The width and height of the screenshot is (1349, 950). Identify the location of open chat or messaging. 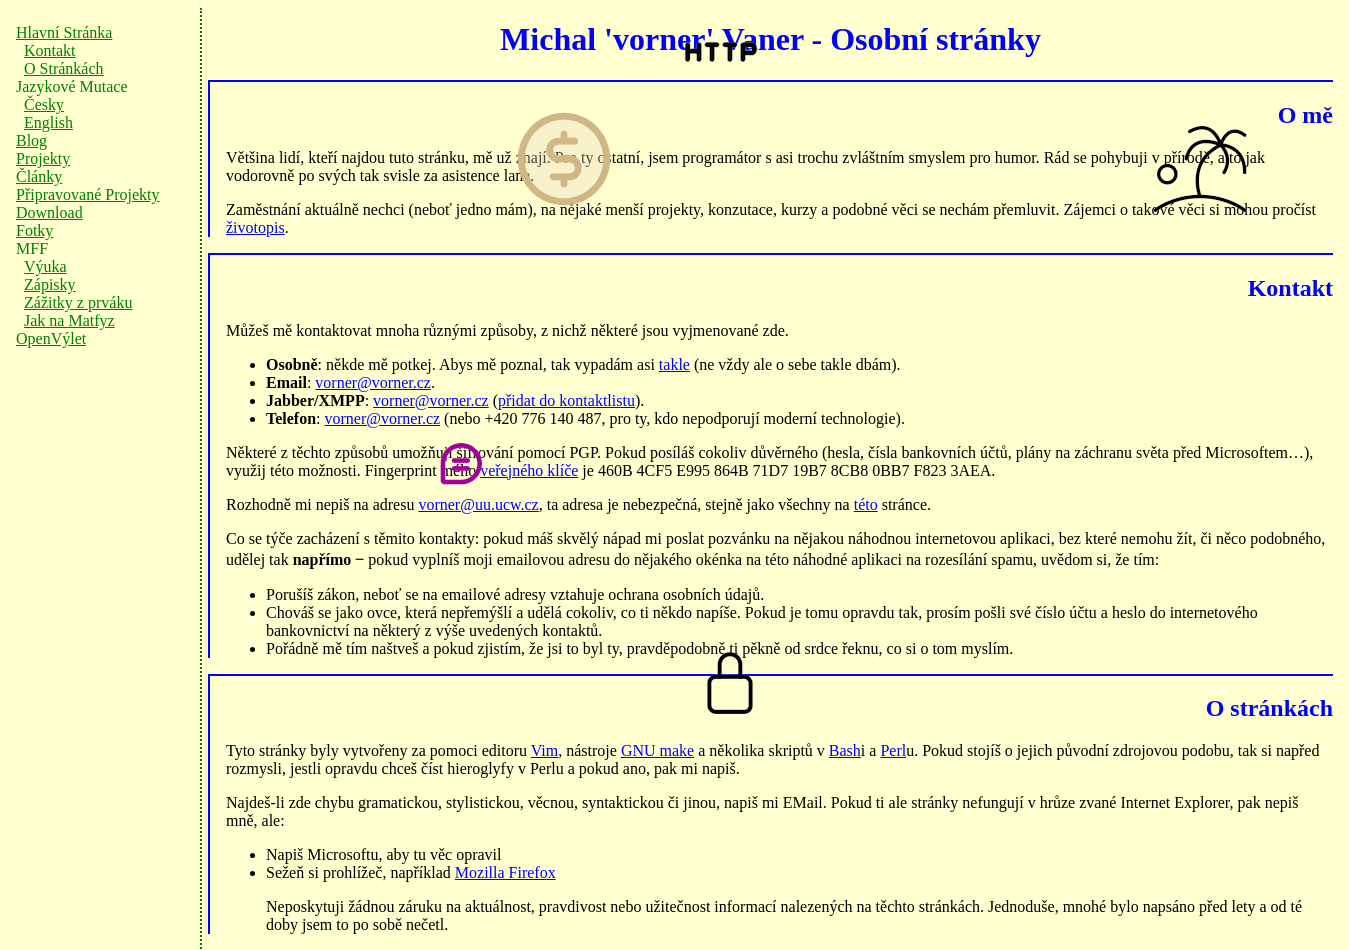
(460, 464).